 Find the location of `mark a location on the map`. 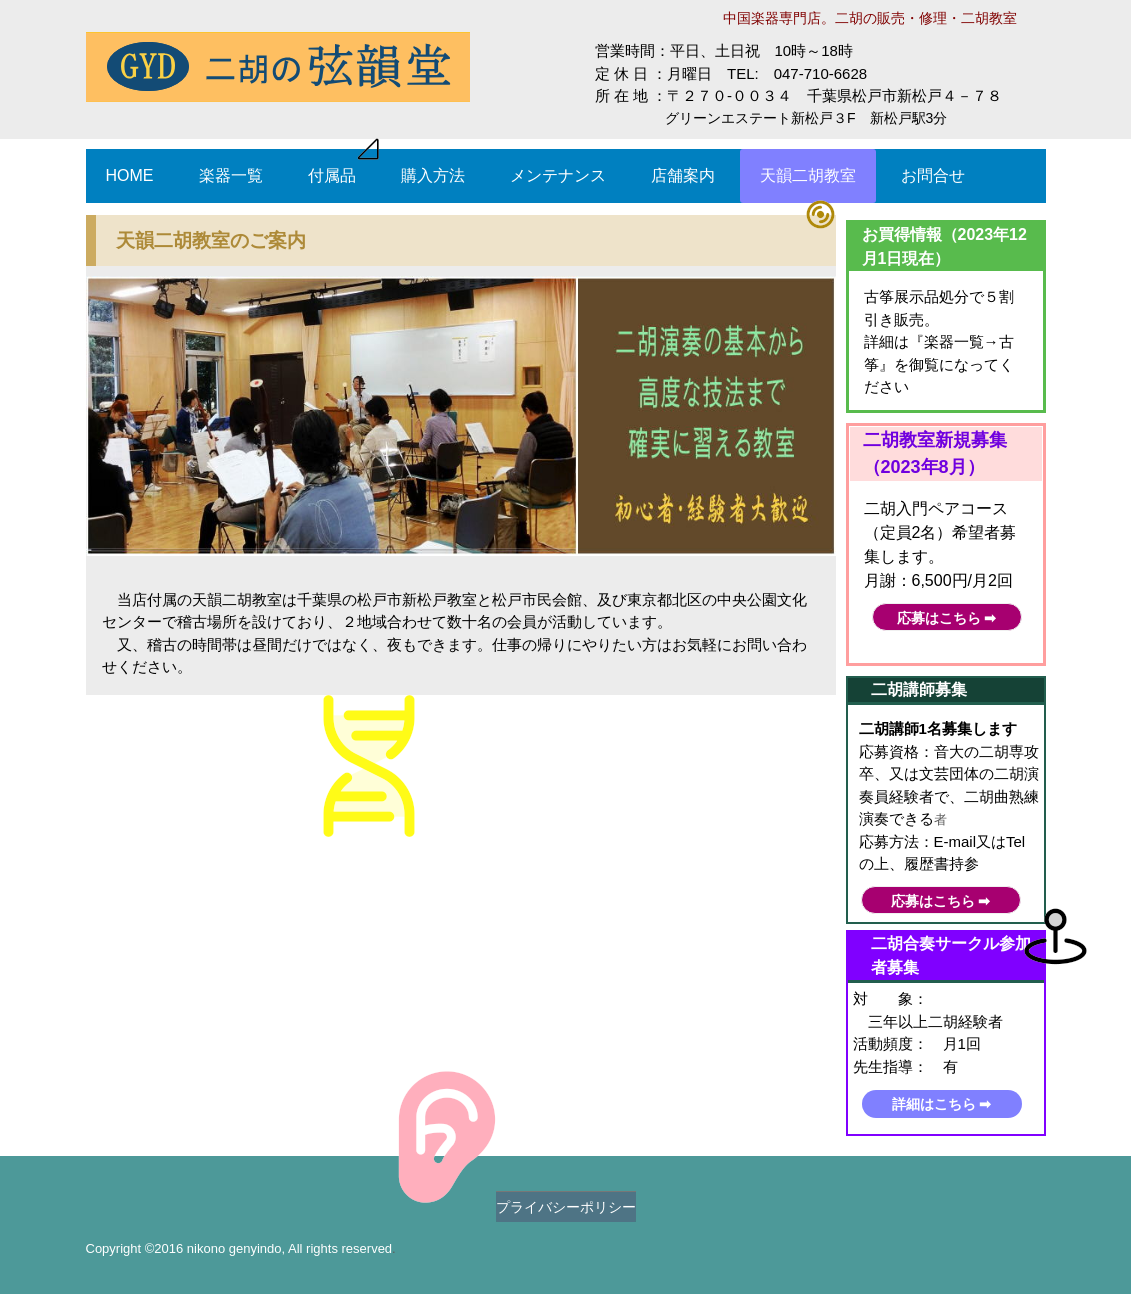

mark a location on the map is located at coordinates (1055, 937).